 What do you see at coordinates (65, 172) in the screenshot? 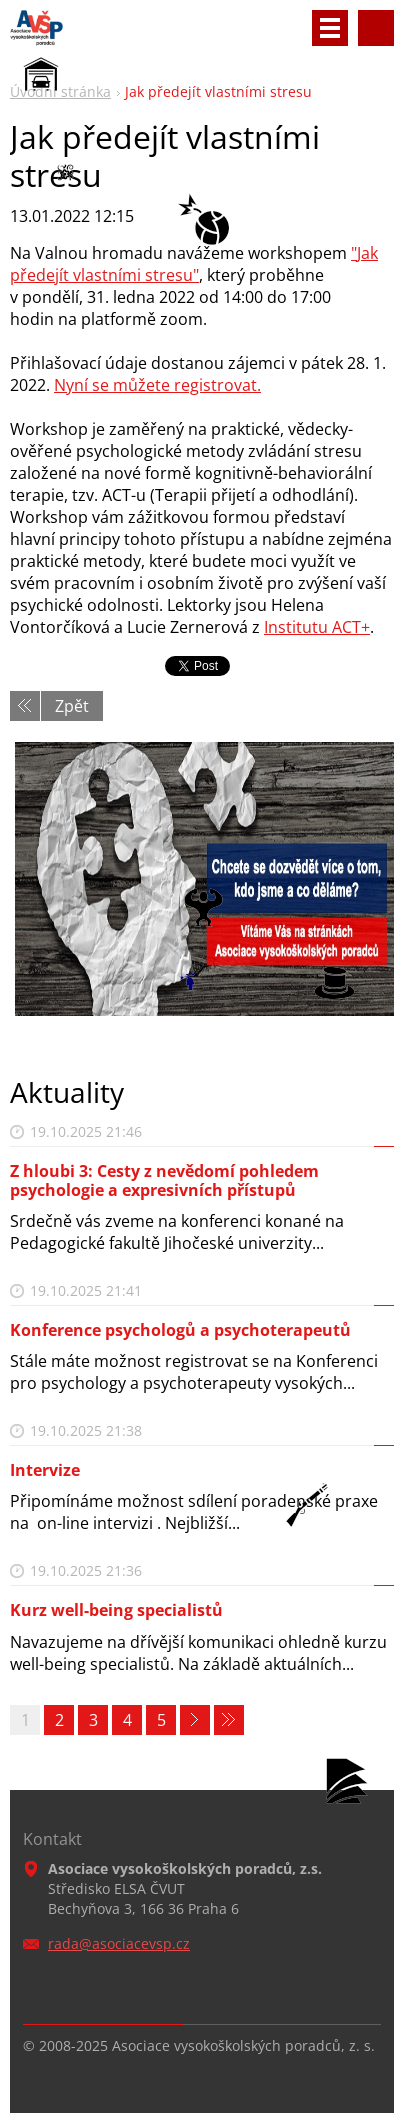
I see `decorative floral element for game UI` at bounding box center [65, 172].